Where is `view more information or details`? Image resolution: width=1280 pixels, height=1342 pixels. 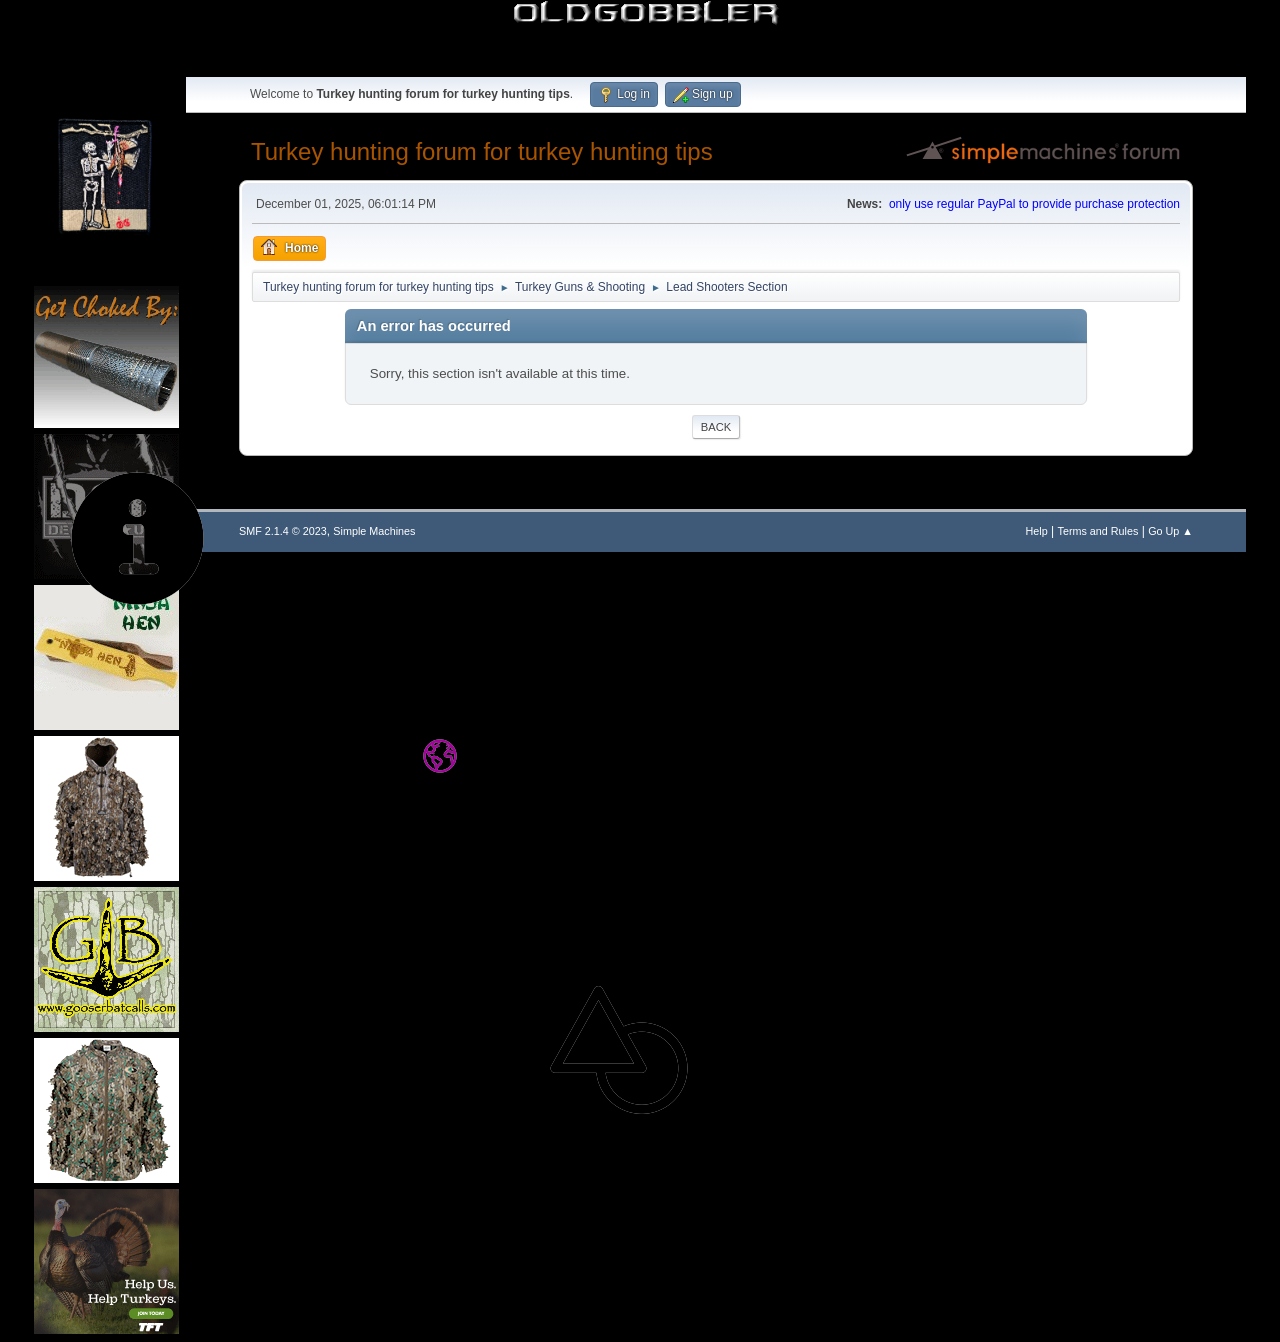 view more information or details is located at coordinates (137, 538).